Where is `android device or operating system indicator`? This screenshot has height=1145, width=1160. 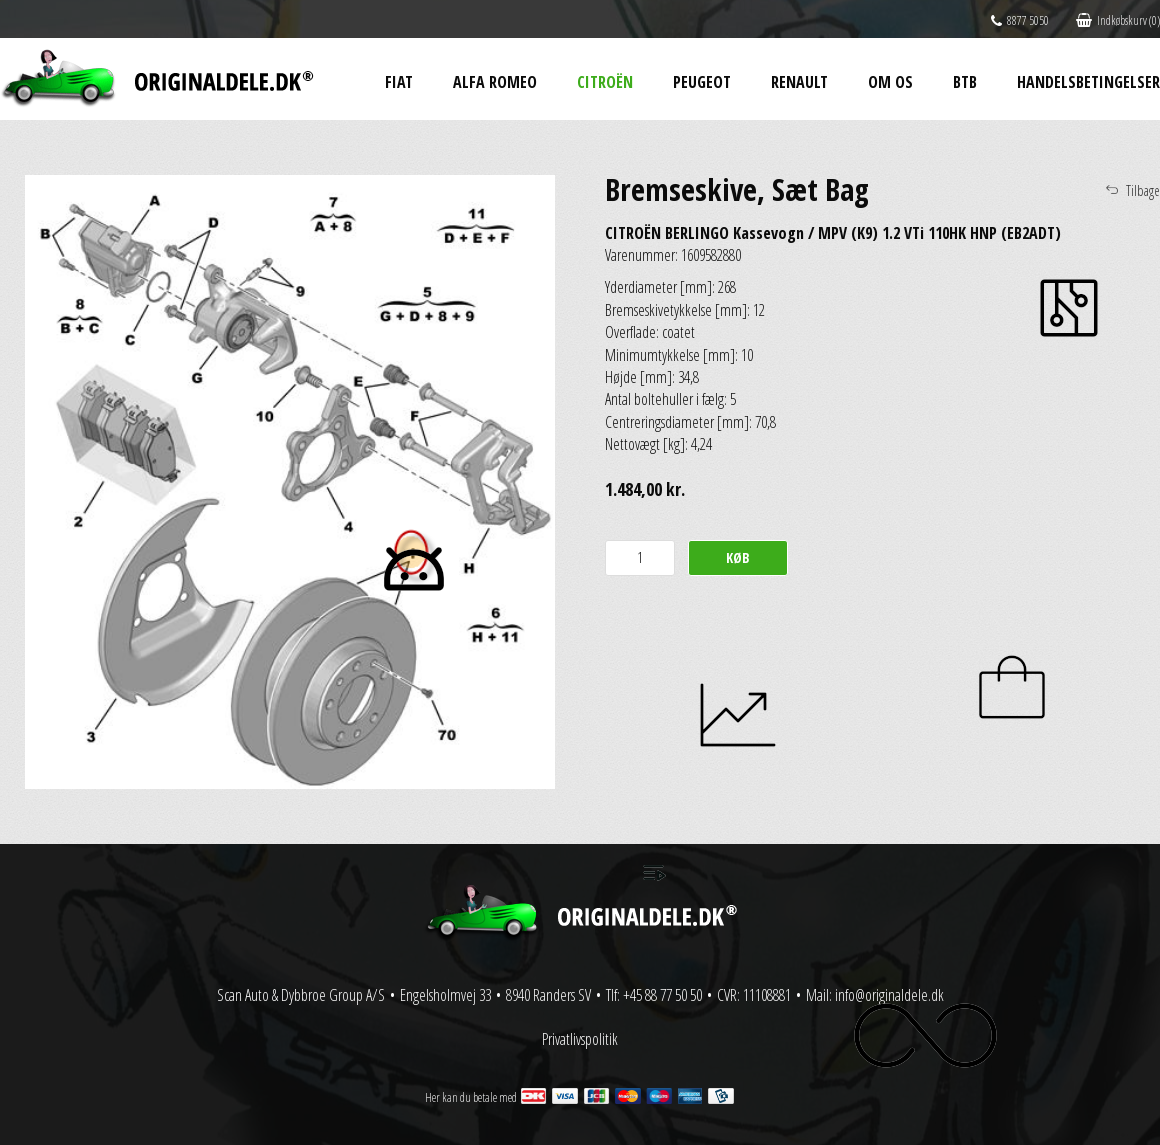 android device or operating system indicator is located at coordinates (414, 571).